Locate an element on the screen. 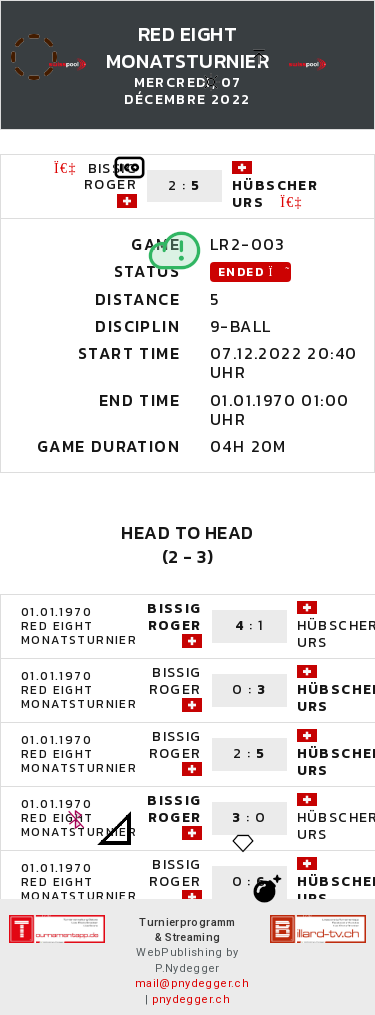 The height and width of the screenshot is (1015, 375). set or manage website favicon is located at coordinates (129, 167).